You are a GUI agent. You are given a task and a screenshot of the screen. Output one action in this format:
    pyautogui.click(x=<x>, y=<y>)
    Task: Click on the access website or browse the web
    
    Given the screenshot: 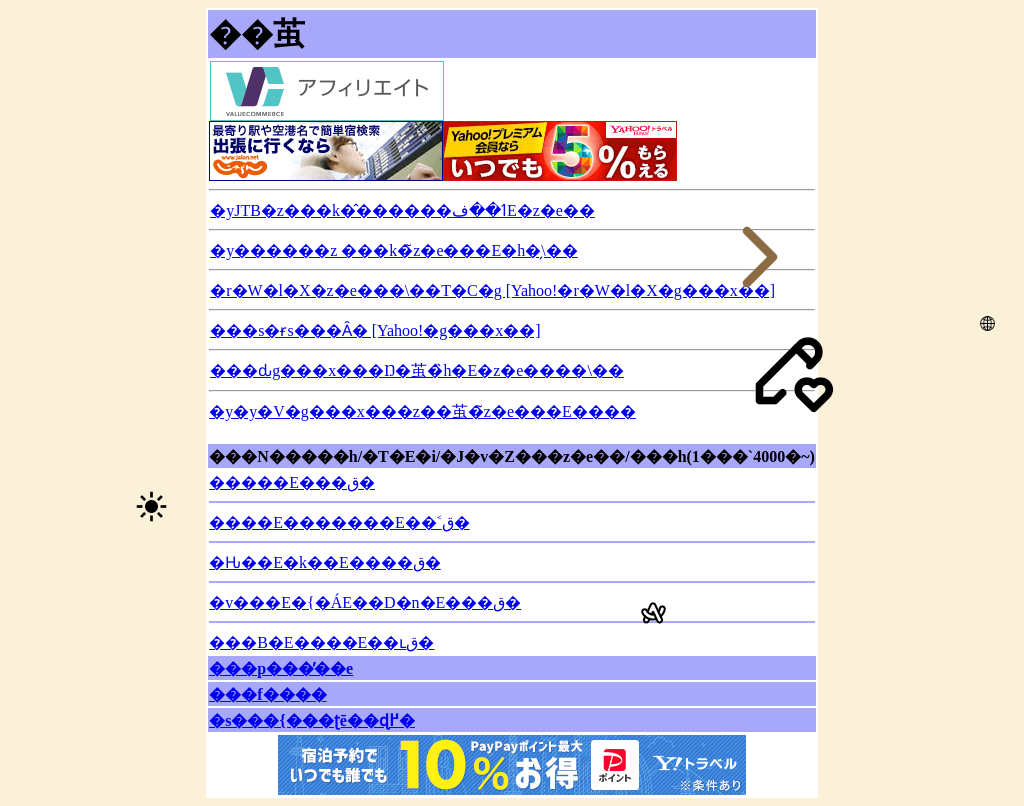 What is the action you would take?
    pyautogui.click(x=987, y=323)
    